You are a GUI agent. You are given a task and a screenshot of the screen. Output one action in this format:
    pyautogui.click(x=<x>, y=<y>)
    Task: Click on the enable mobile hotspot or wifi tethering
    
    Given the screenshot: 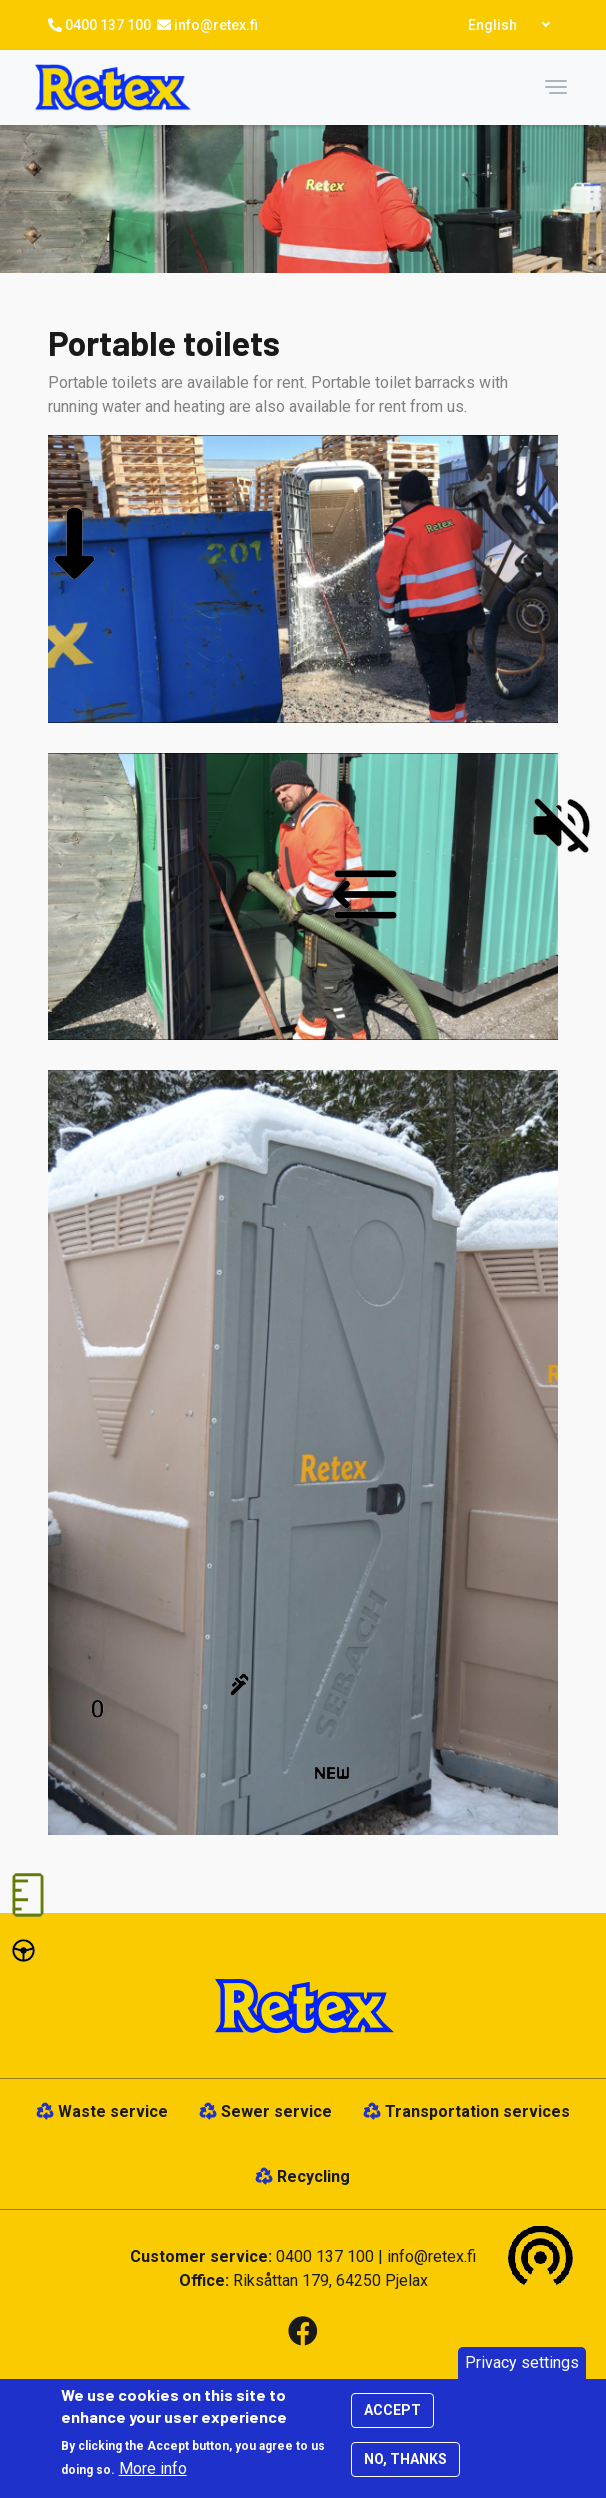 What is the action you would take?
    pyautogui.click(x=540, y=2254)
    